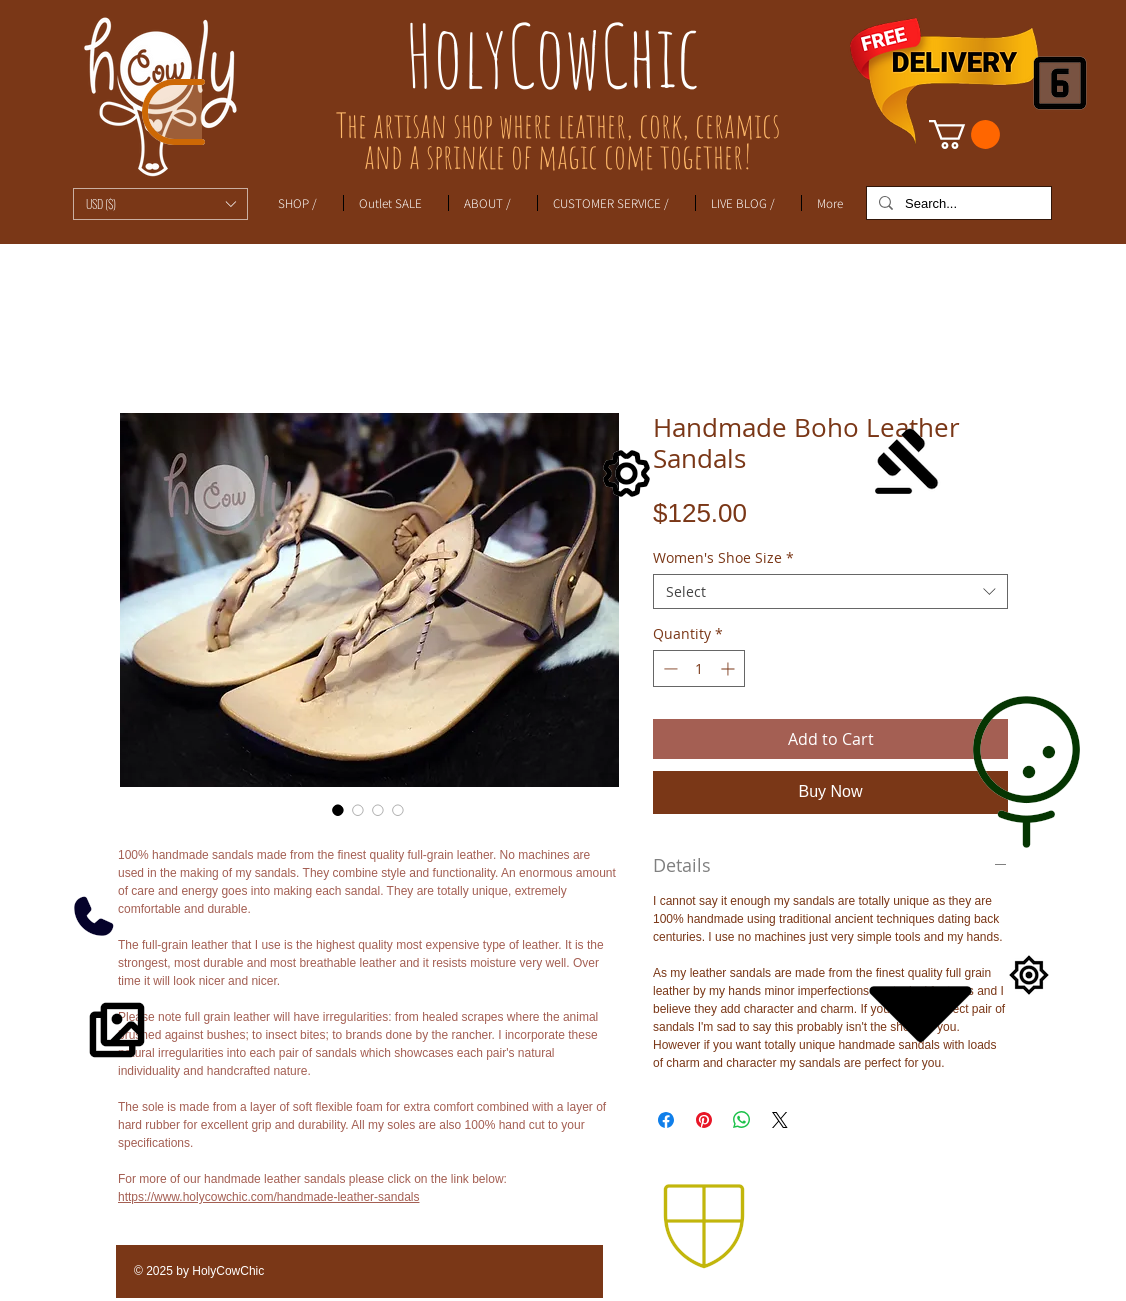 This screenshot has height=1301, width=1126. Describe the element at coordinates (1029, 975) in the screenshot. I see `adjust screen brightness` at that location.